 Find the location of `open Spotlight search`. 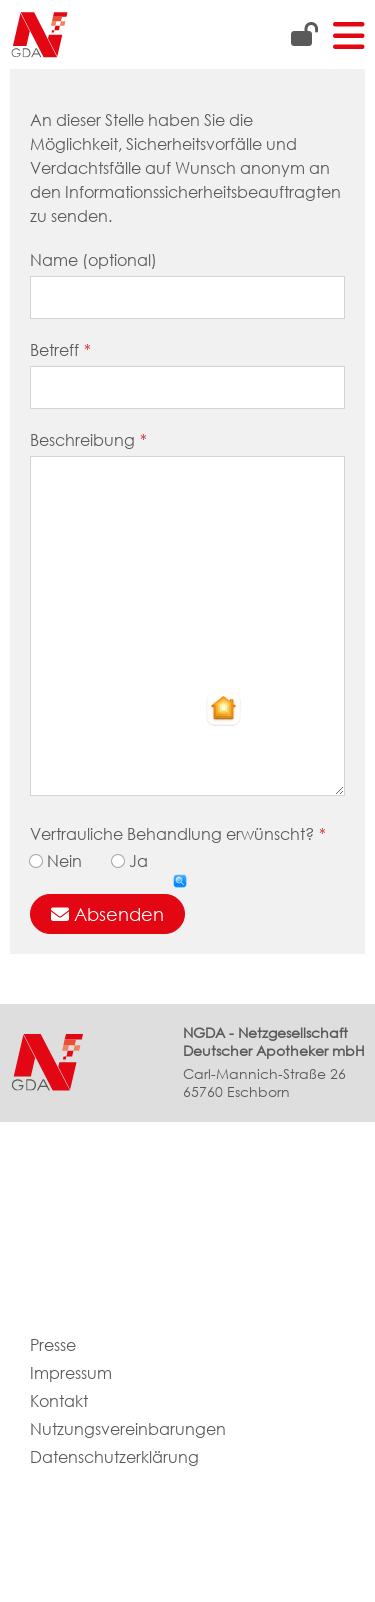

open Spotlight search is located at coordinates (180, 881).